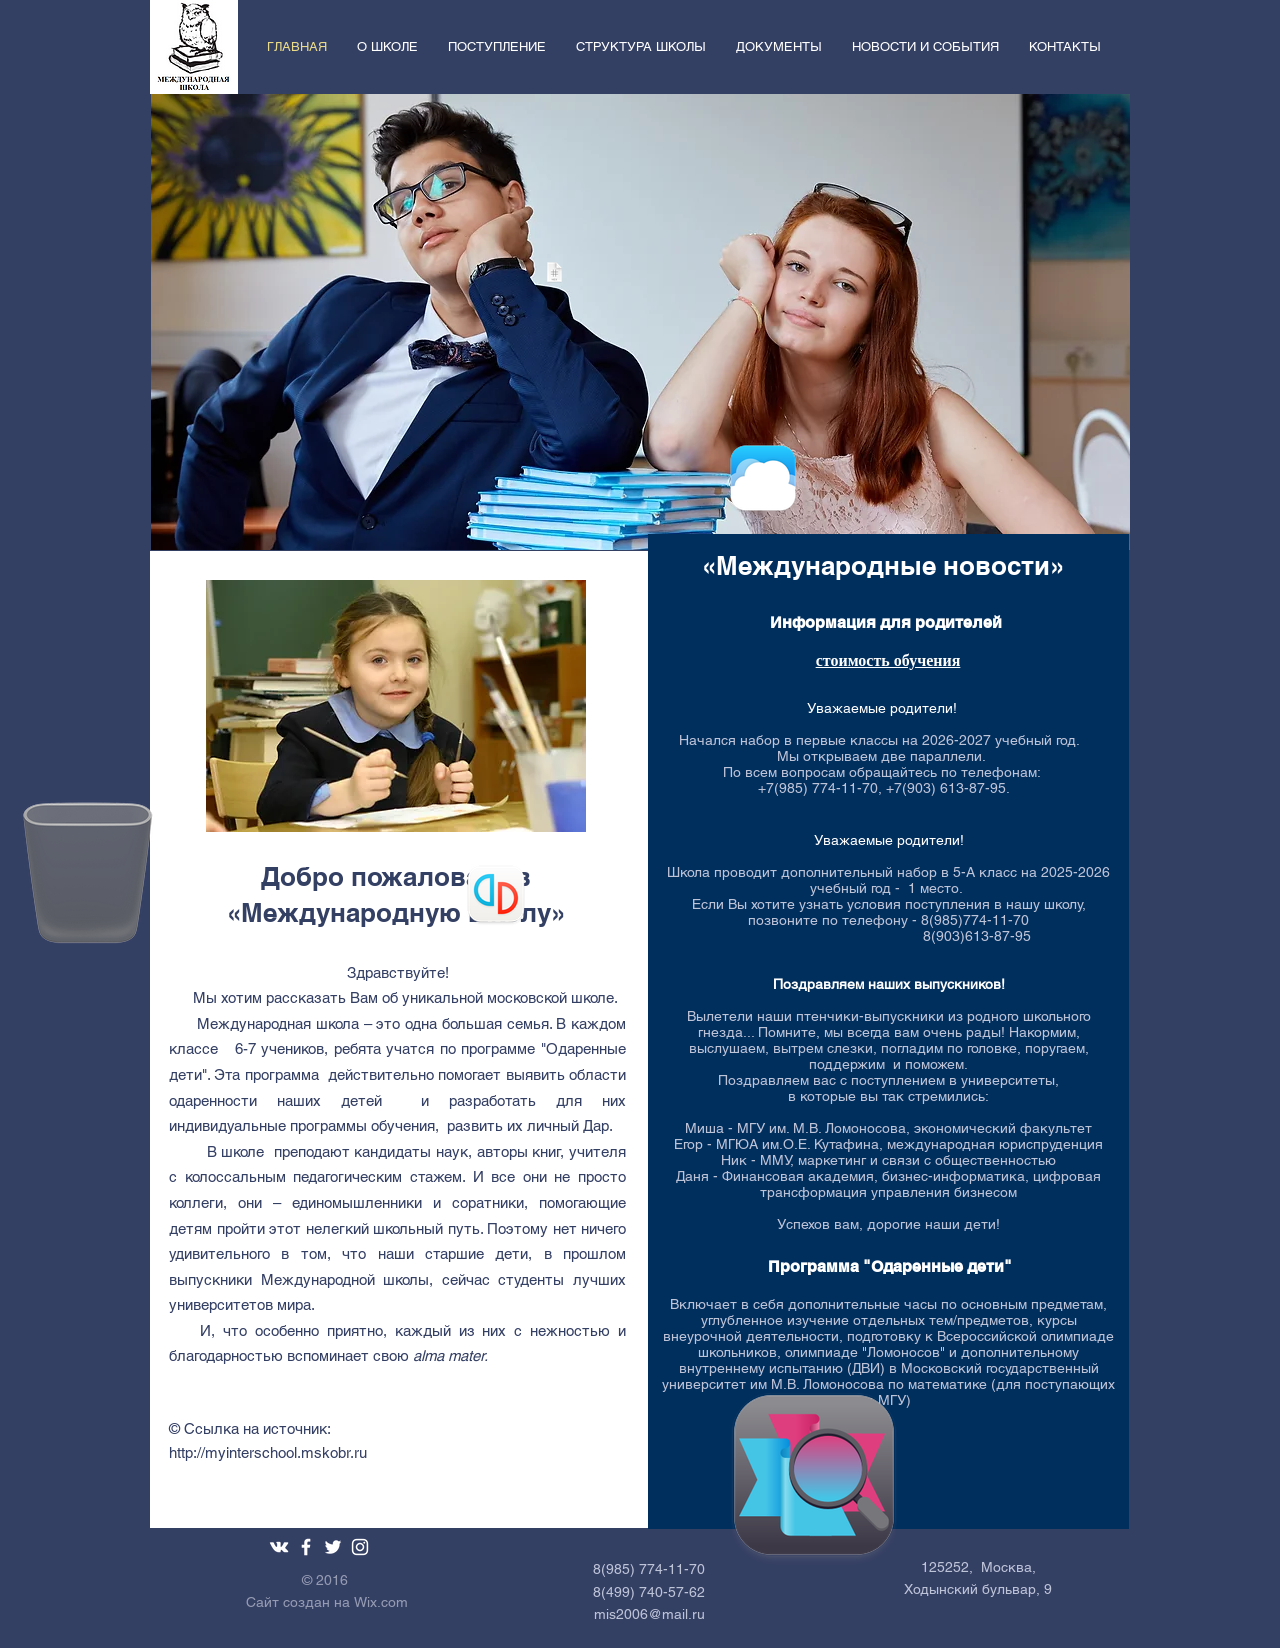  Describe the element at coordinates (763, 478) in the screenshot. I see `access iCloud account settings` at that location.